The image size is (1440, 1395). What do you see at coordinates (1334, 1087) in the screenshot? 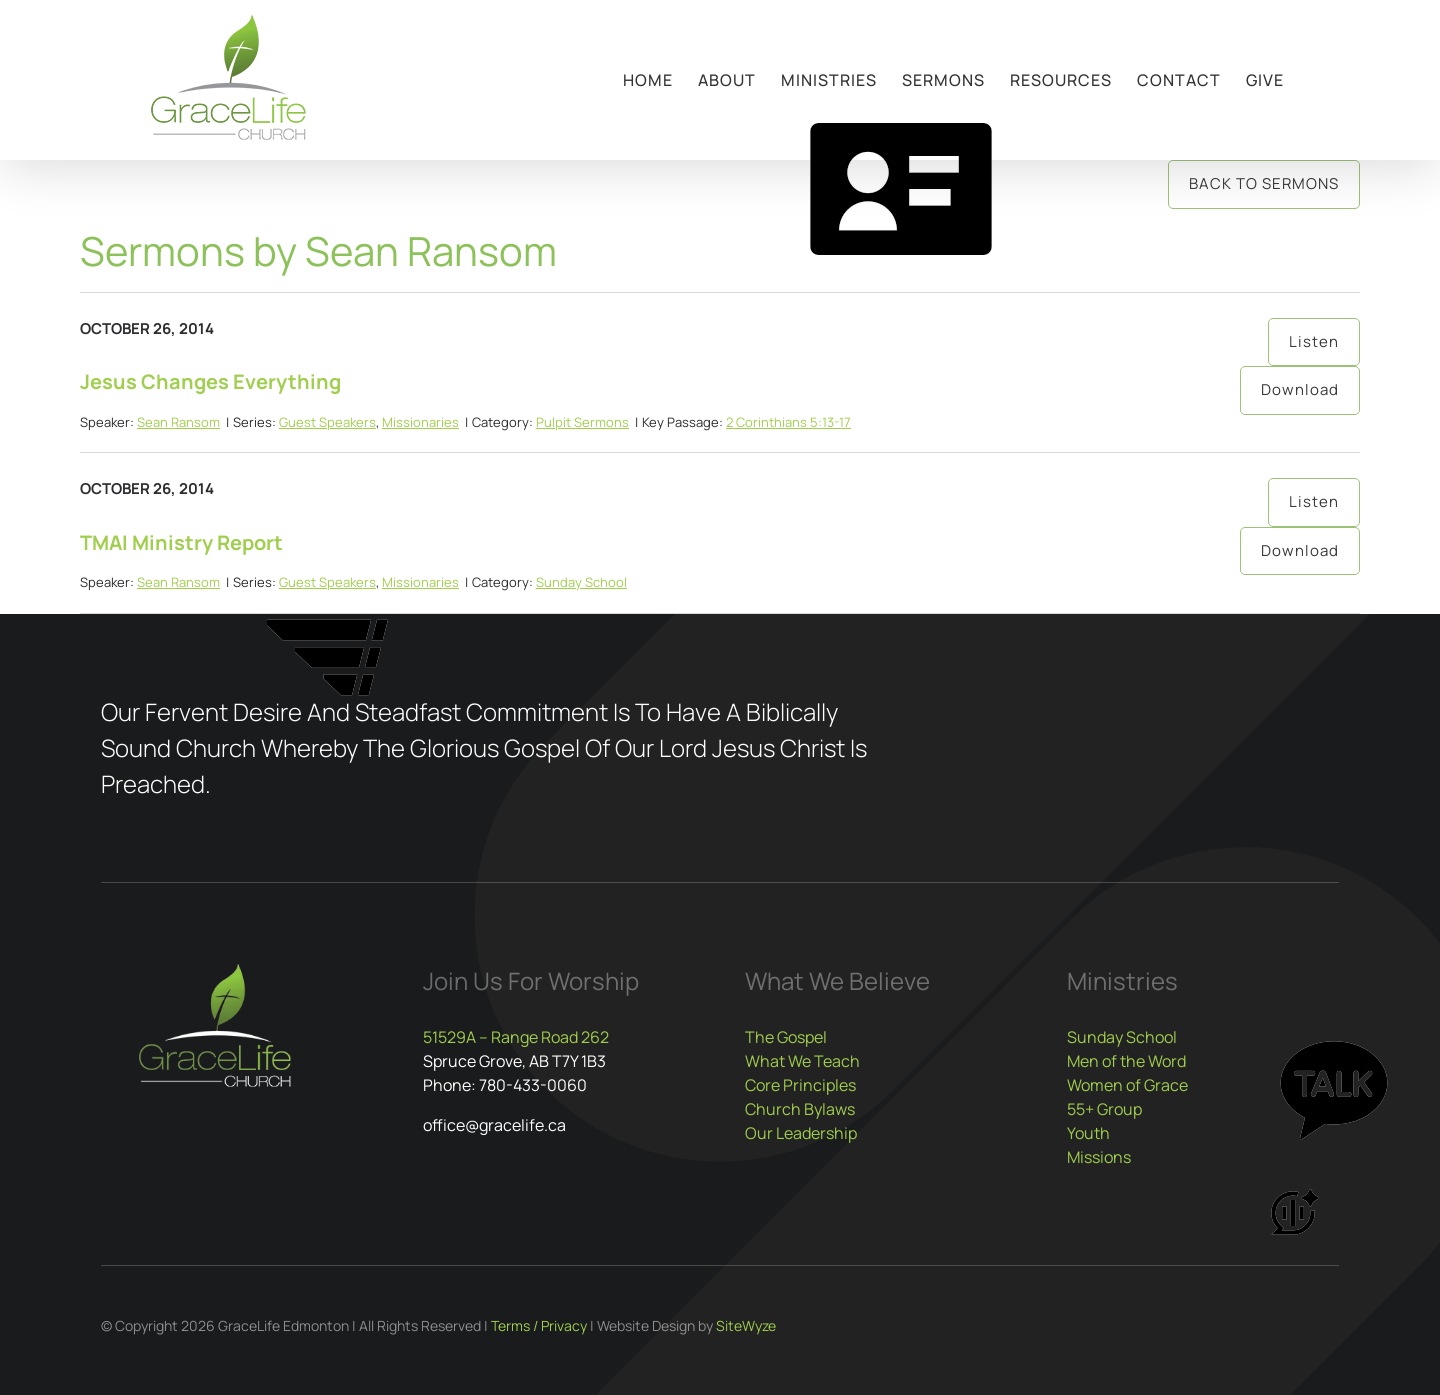
I see `open KakaoTalk messaging app` at bounding box center [1334, 1087].